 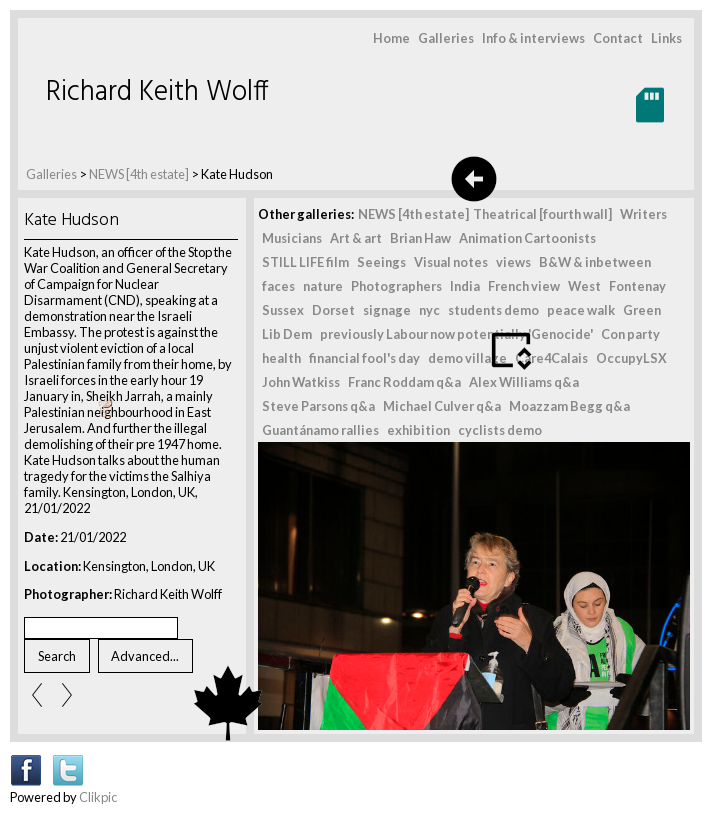 I want to click on go back to the previous screen, so click(x=474, y=179).